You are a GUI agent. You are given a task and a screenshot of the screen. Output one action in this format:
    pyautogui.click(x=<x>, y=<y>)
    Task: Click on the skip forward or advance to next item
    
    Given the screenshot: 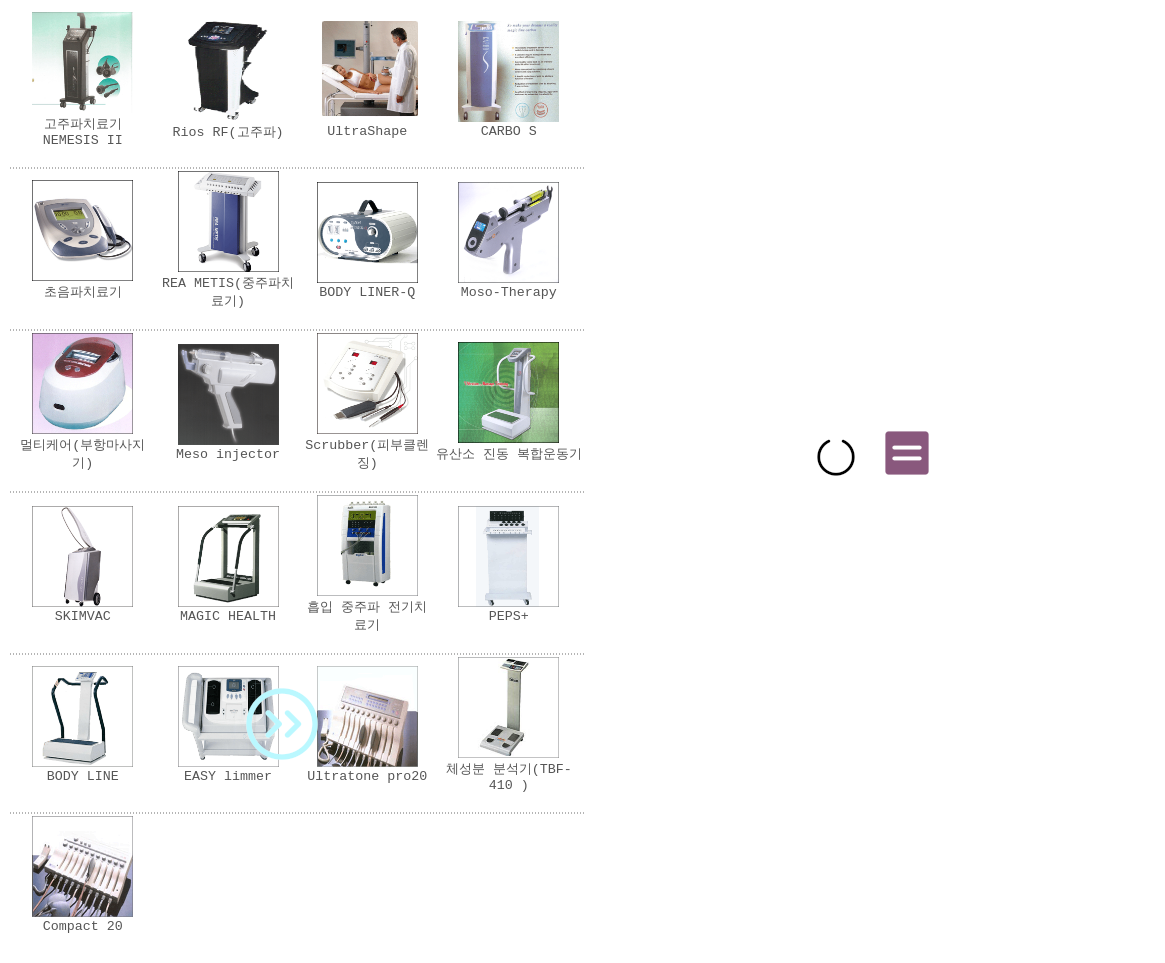 What is the action you would take?
    pyautogui.click(x=282, y=724)
    